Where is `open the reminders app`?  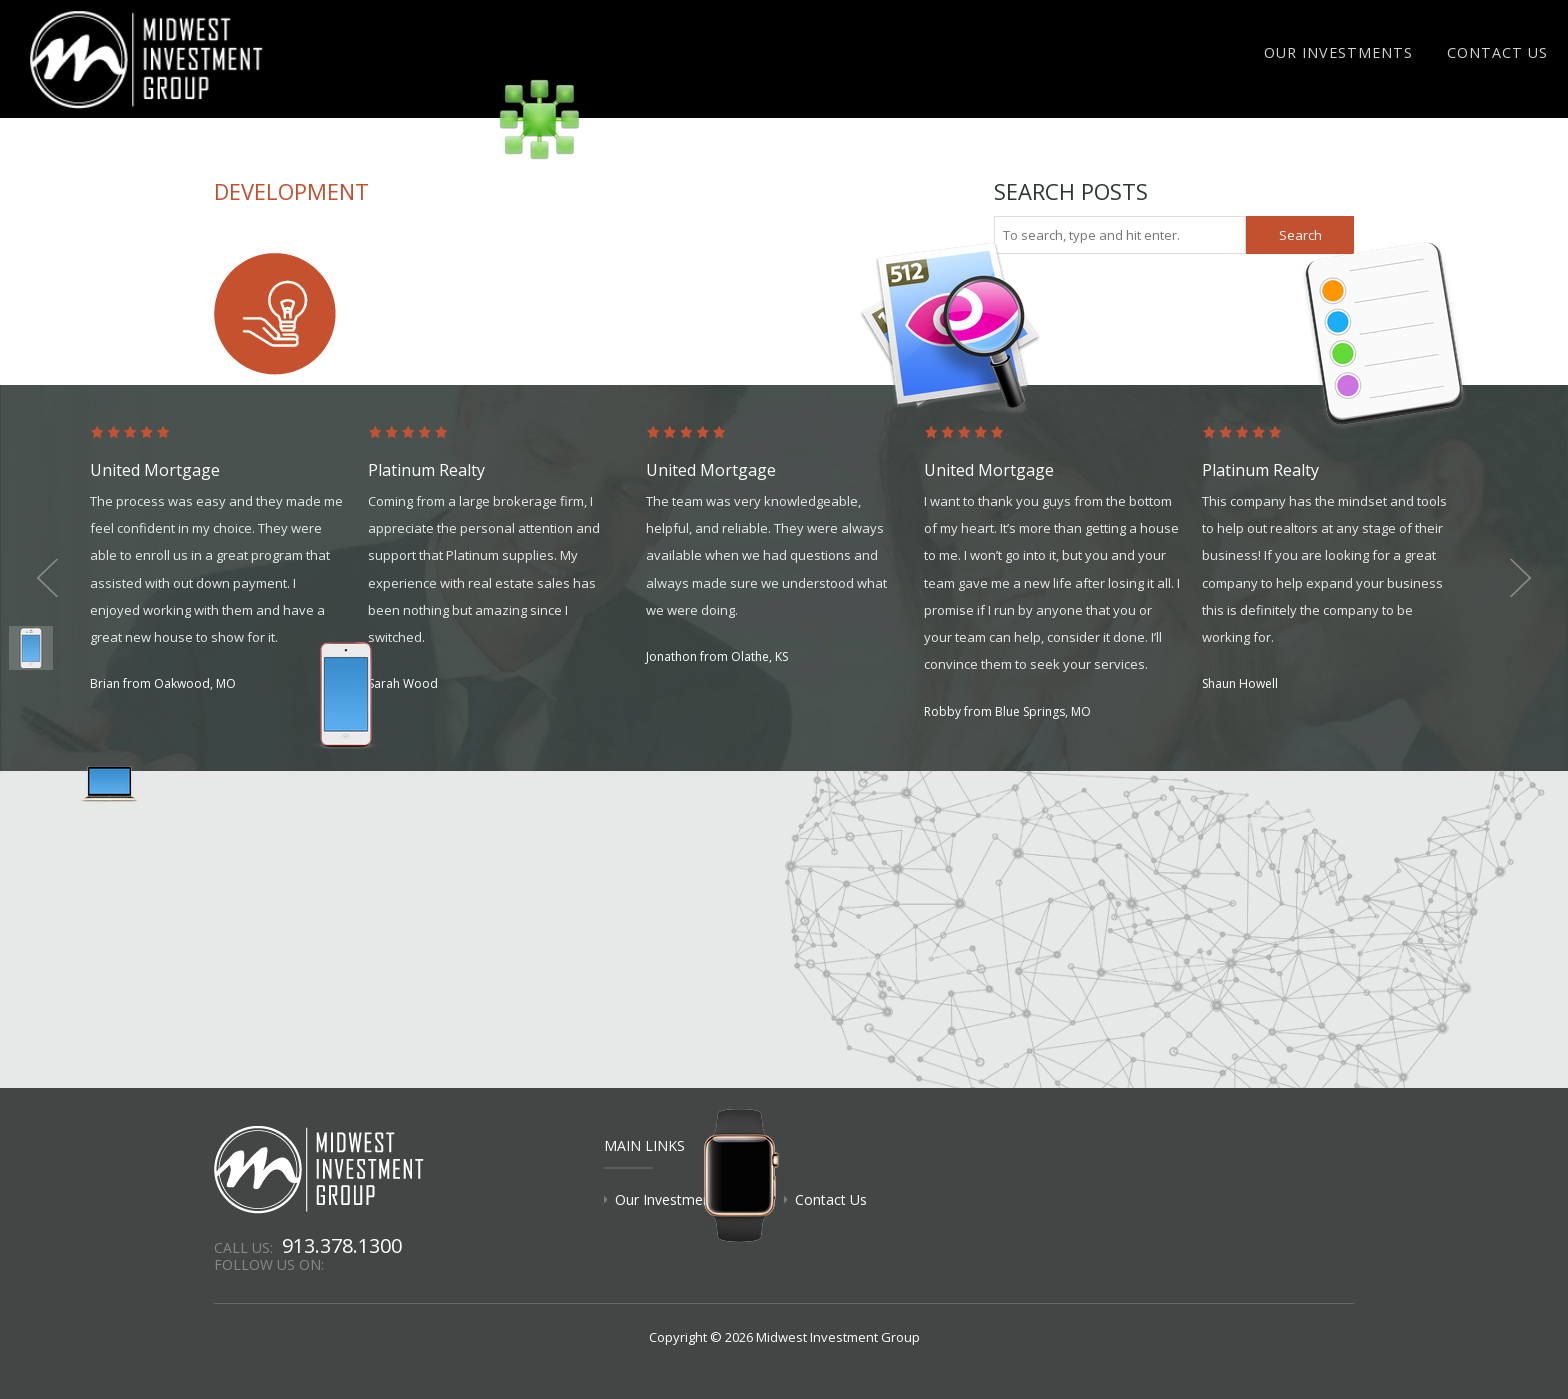 open the reminders app is located at coordinates (1383, 335).